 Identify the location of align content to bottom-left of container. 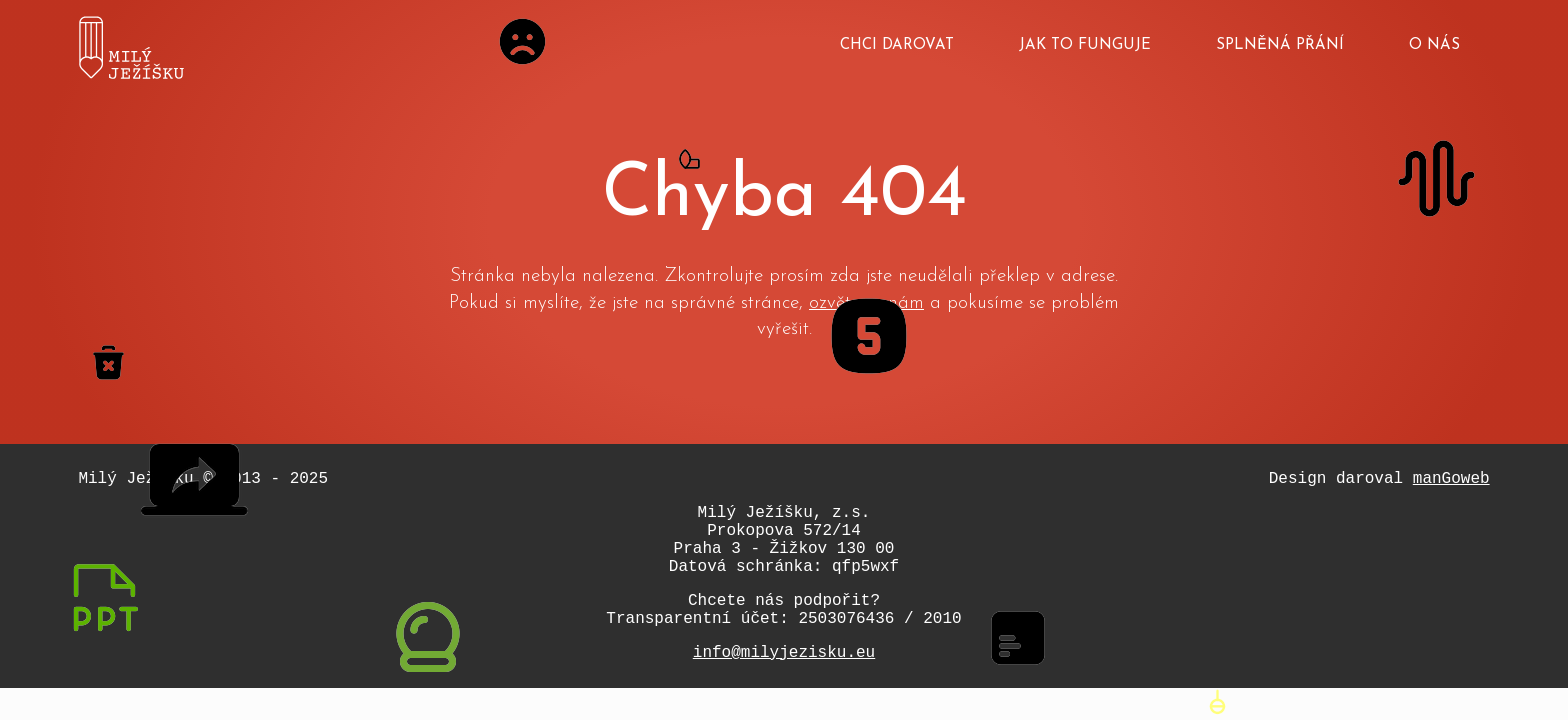
(1018, 638).